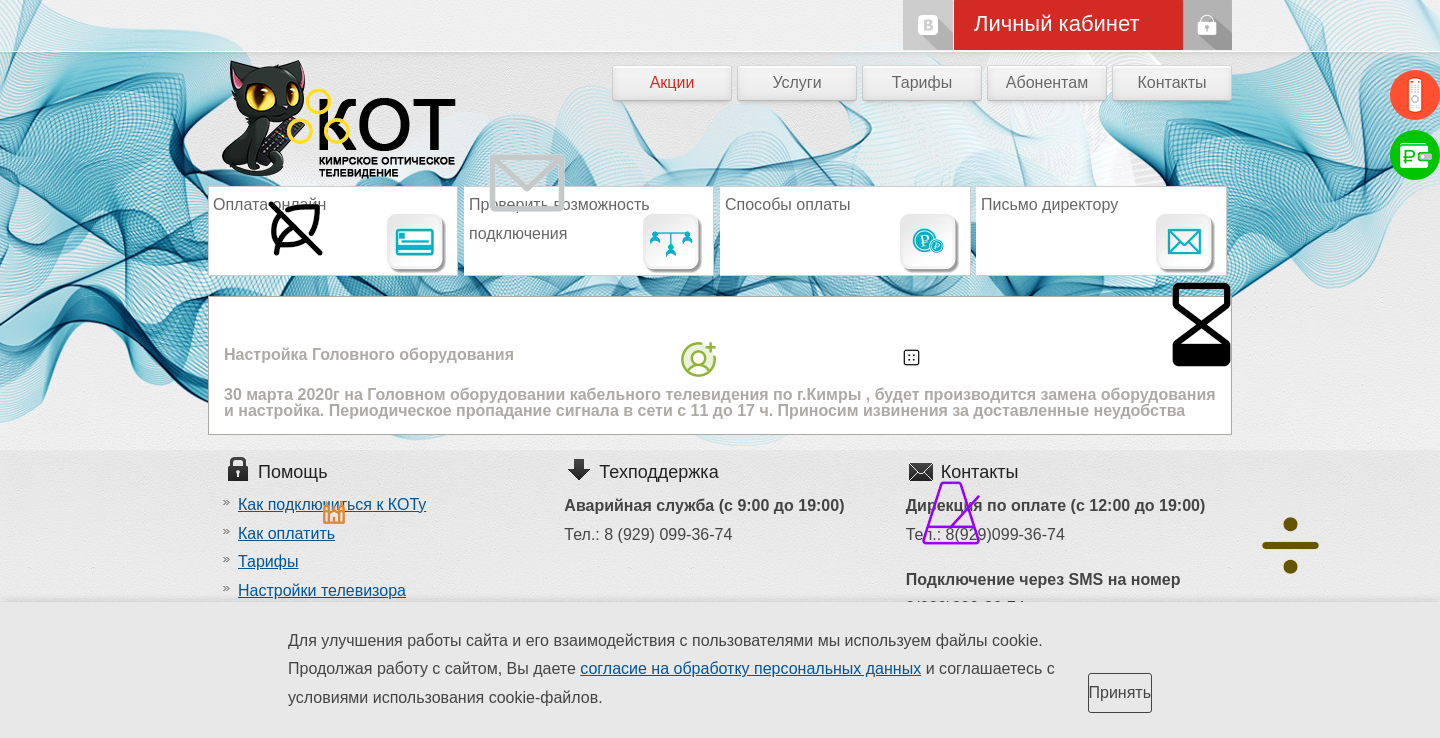  I want to click on roll or randomize with a value of four, so click(911, 357).